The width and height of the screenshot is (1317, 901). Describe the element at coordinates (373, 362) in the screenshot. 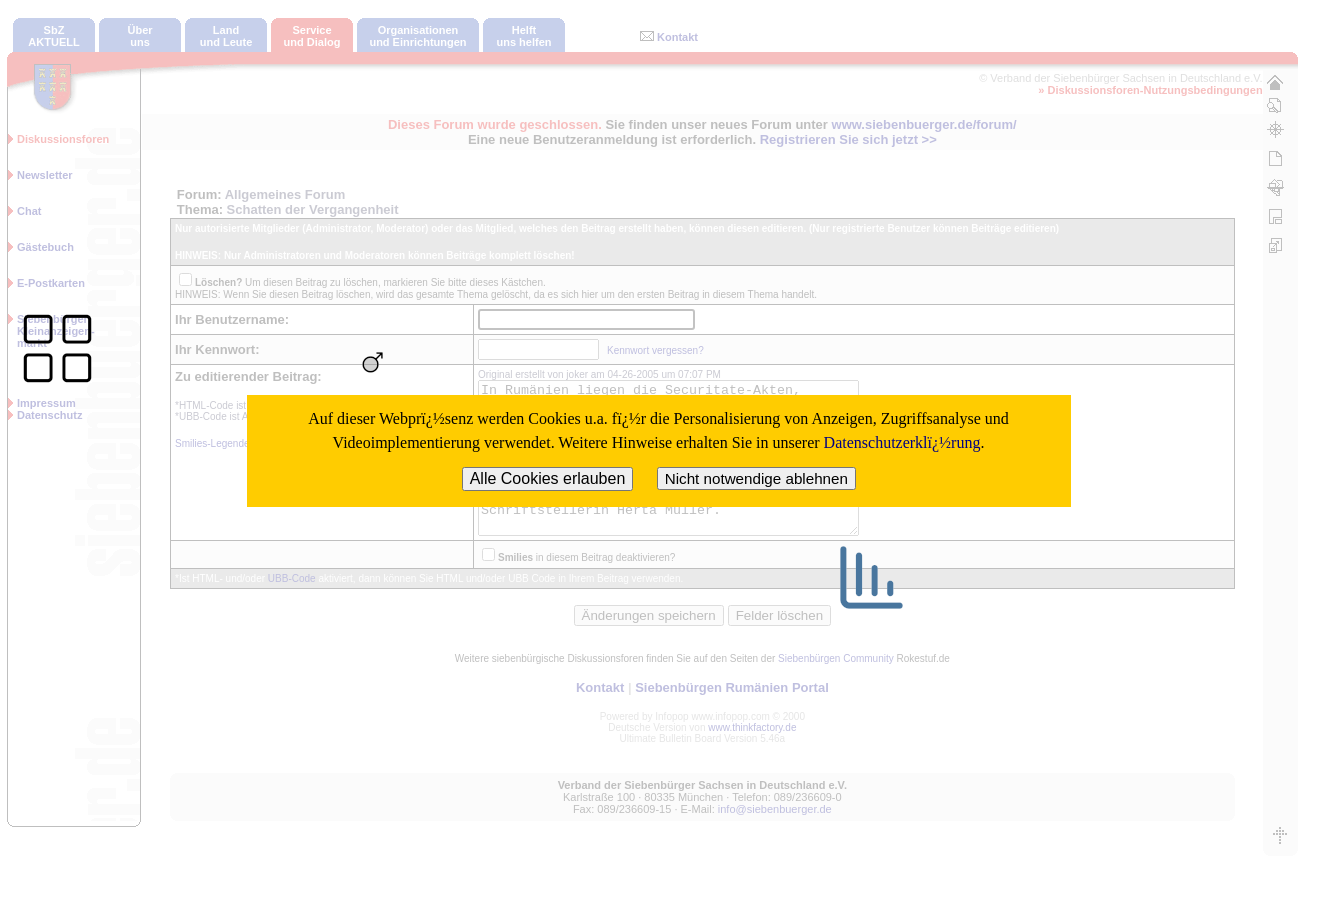

I see `indicates male gender selection` at that location.